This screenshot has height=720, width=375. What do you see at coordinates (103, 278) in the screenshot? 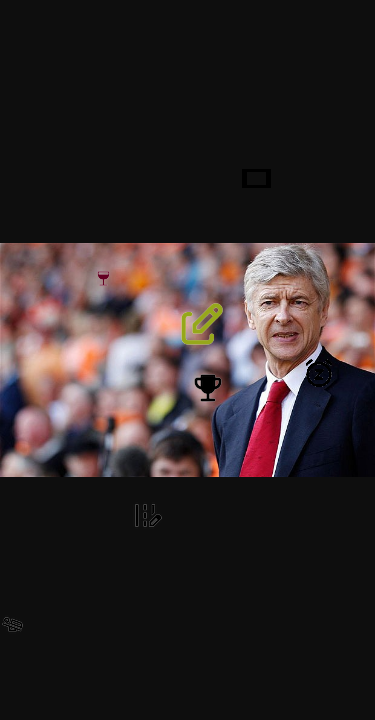
I see `browse wine selection or menu` at bounding box center [103, 278].